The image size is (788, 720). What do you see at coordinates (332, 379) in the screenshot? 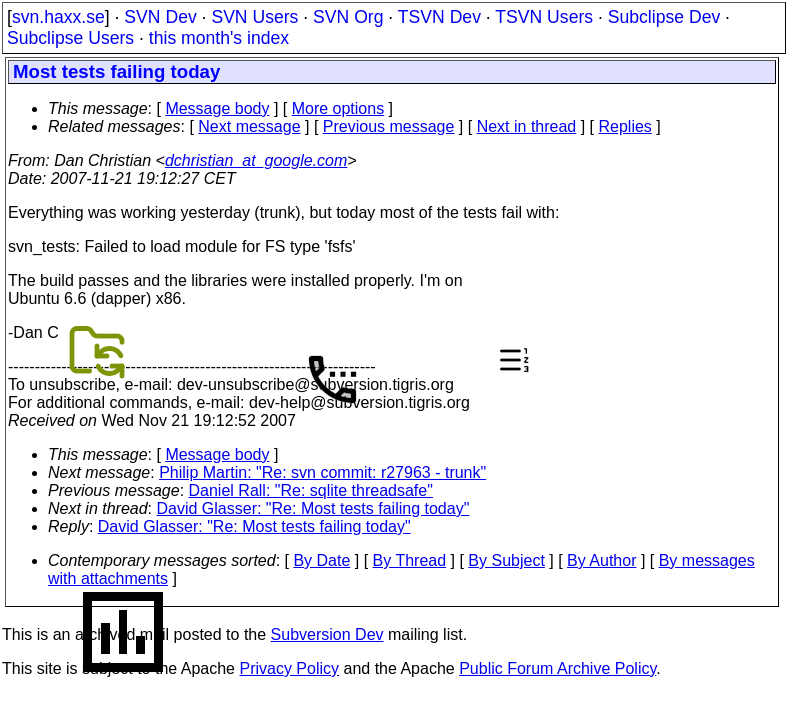
I see `access phone or call settings` at bounding box center [332, 379].